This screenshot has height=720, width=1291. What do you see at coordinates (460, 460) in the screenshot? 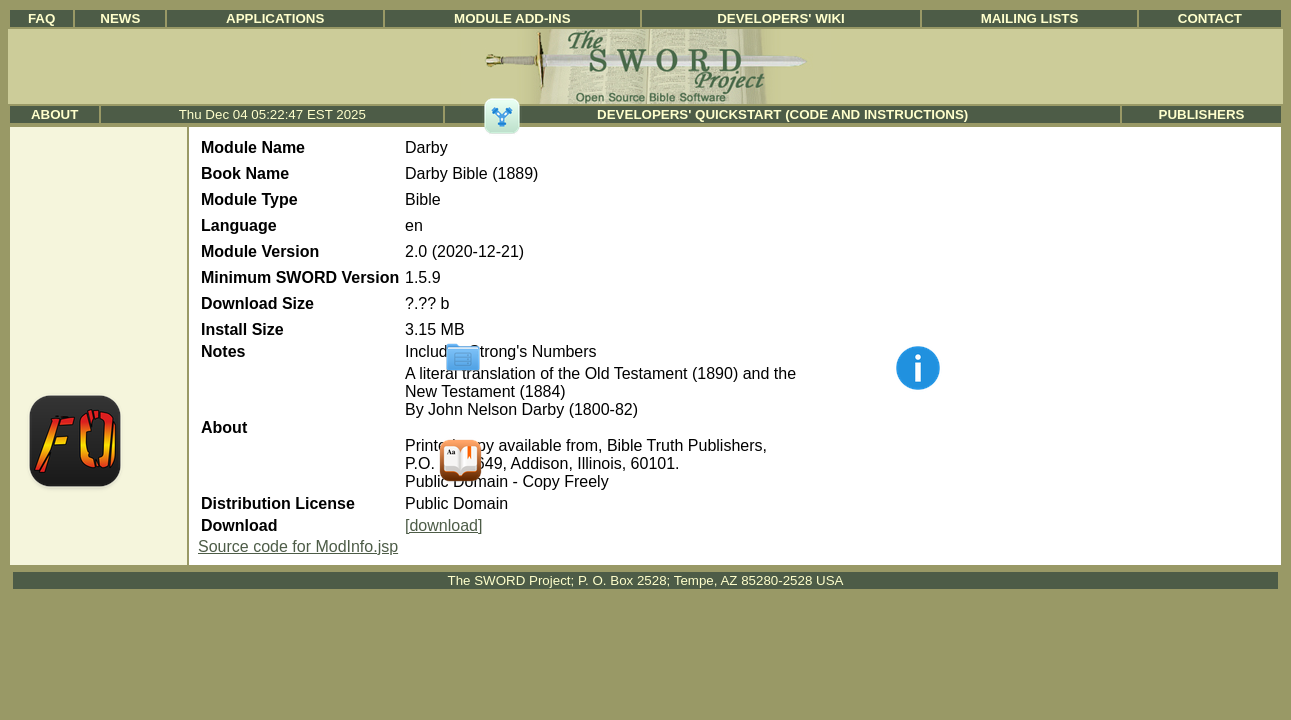
I see `open QuickLookup dictionary app` at bounding box center [460, 460].